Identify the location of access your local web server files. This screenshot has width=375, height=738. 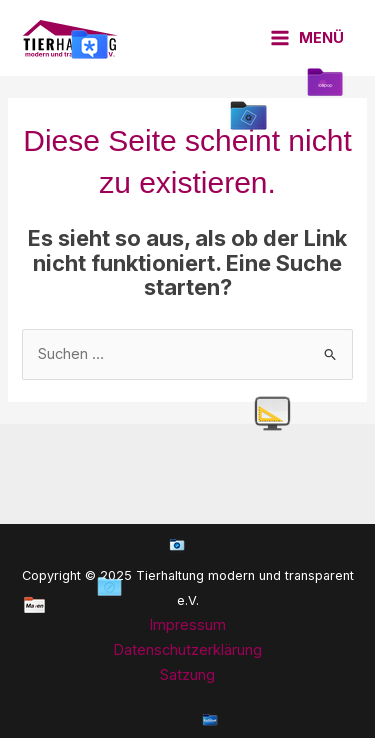
(109, 586).